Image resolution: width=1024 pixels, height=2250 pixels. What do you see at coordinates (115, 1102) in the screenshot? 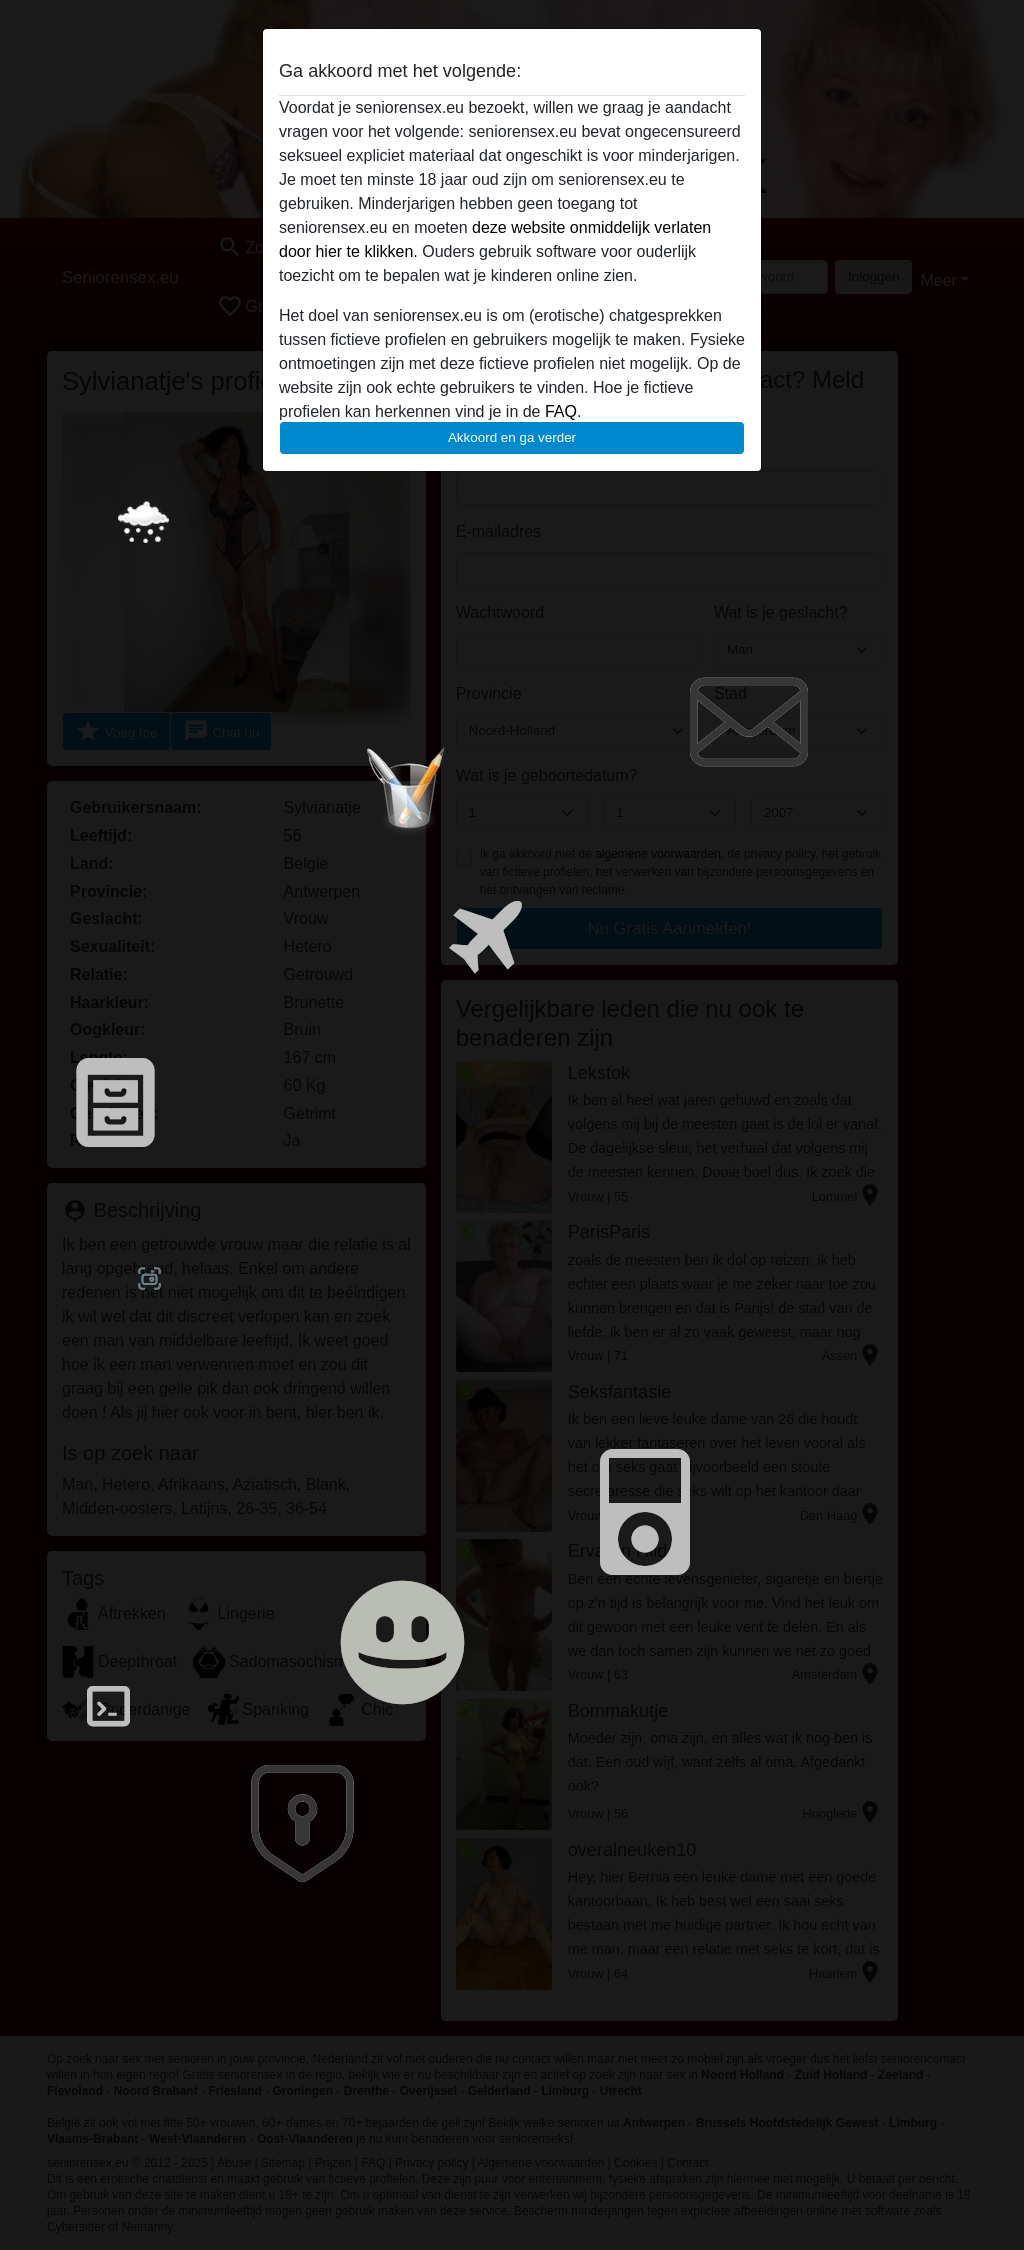
I see `open the file manager application` at bounding box center [115, 1102].